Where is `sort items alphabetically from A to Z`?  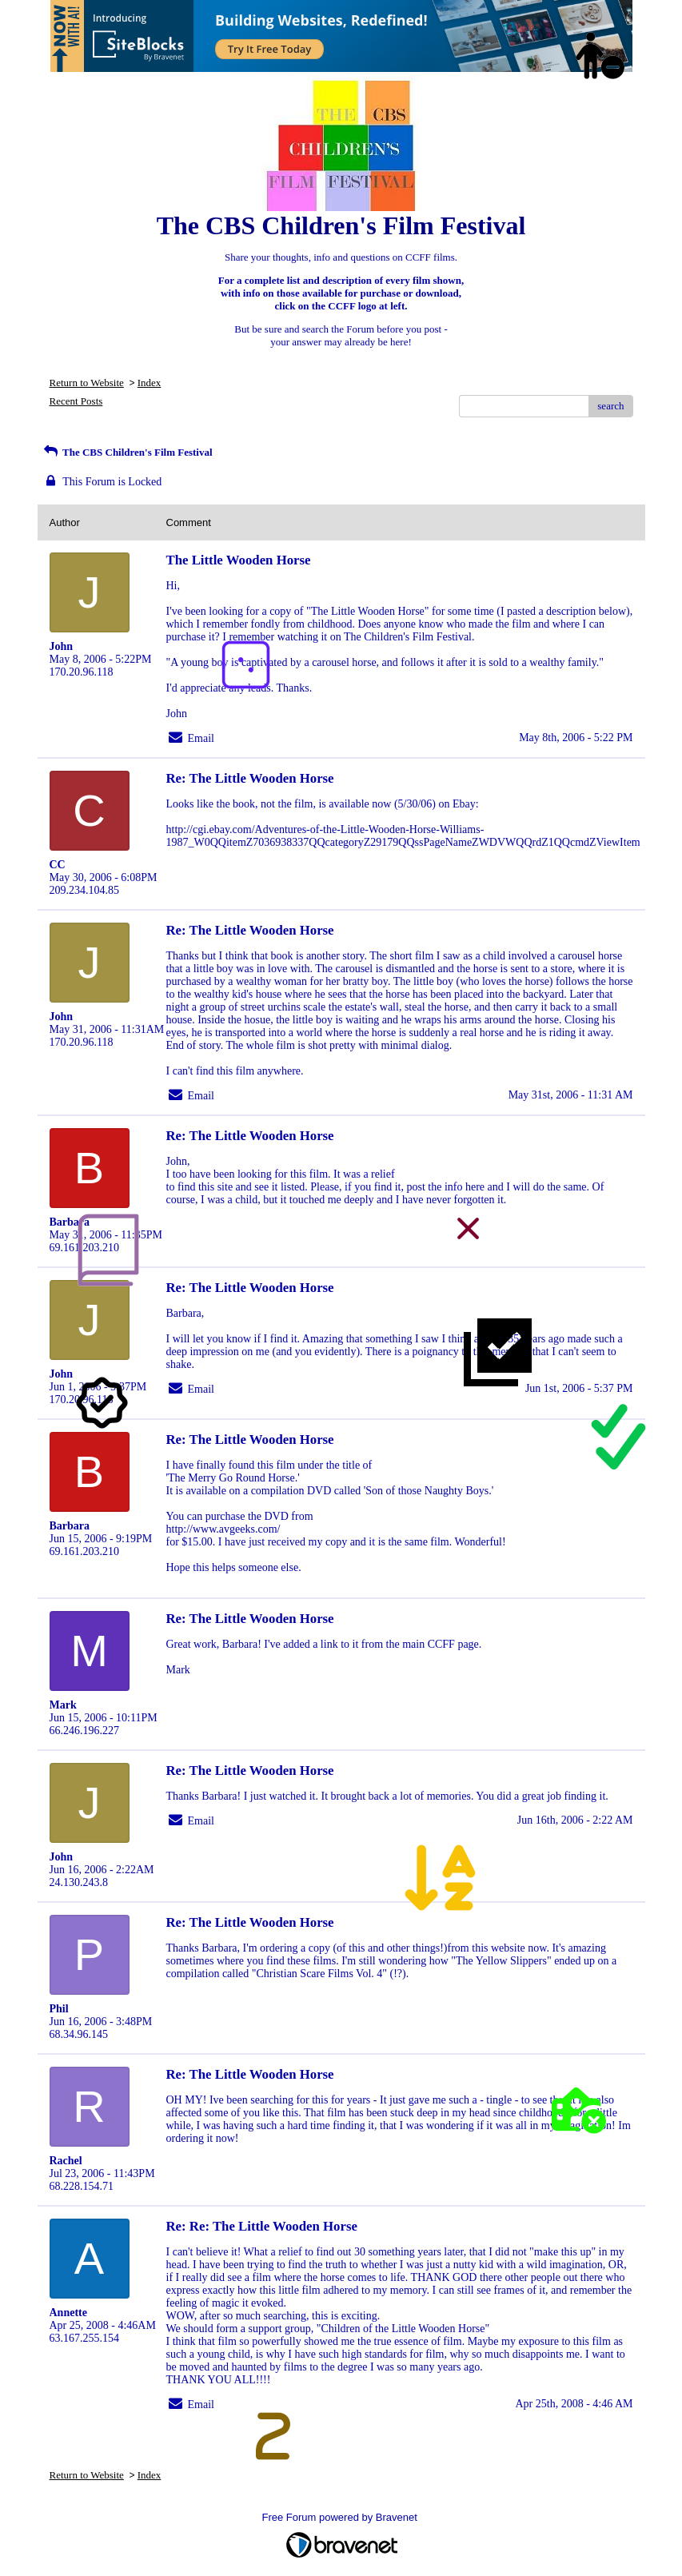 sort items alphabetically from A to Z is located at coordinates (440, 1877).